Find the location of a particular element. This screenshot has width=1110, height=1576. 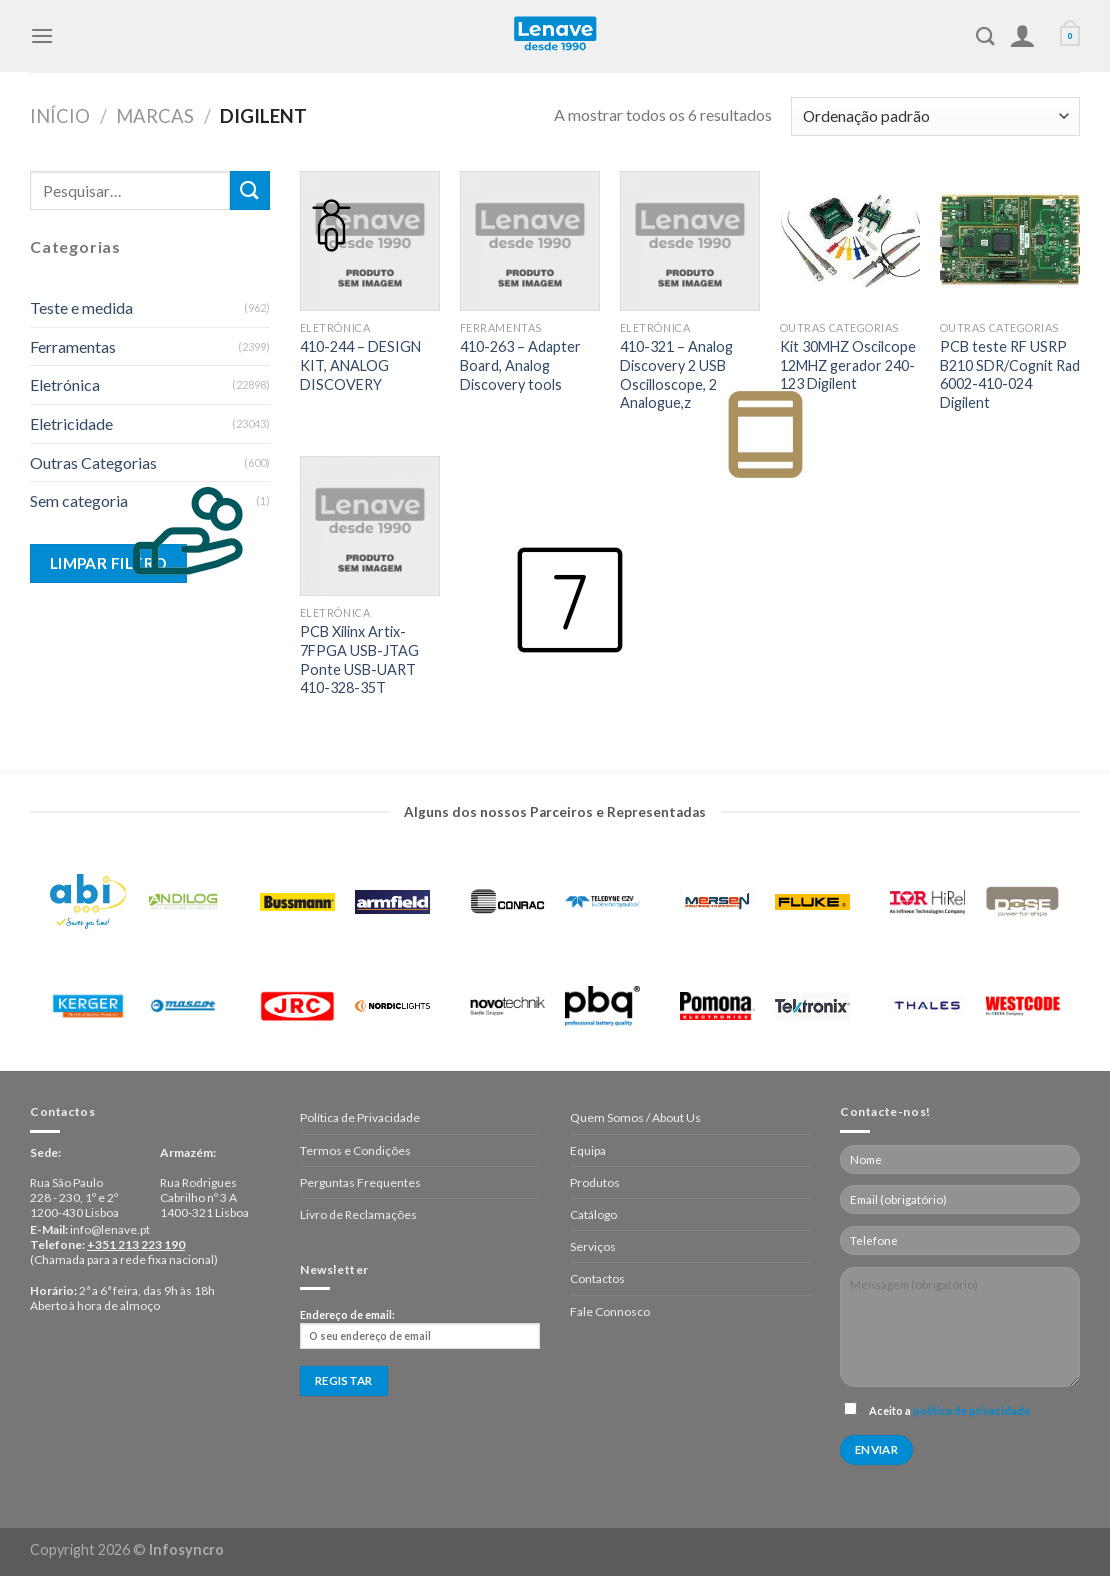

select or input the number seven is located at coordinates (570, 600).